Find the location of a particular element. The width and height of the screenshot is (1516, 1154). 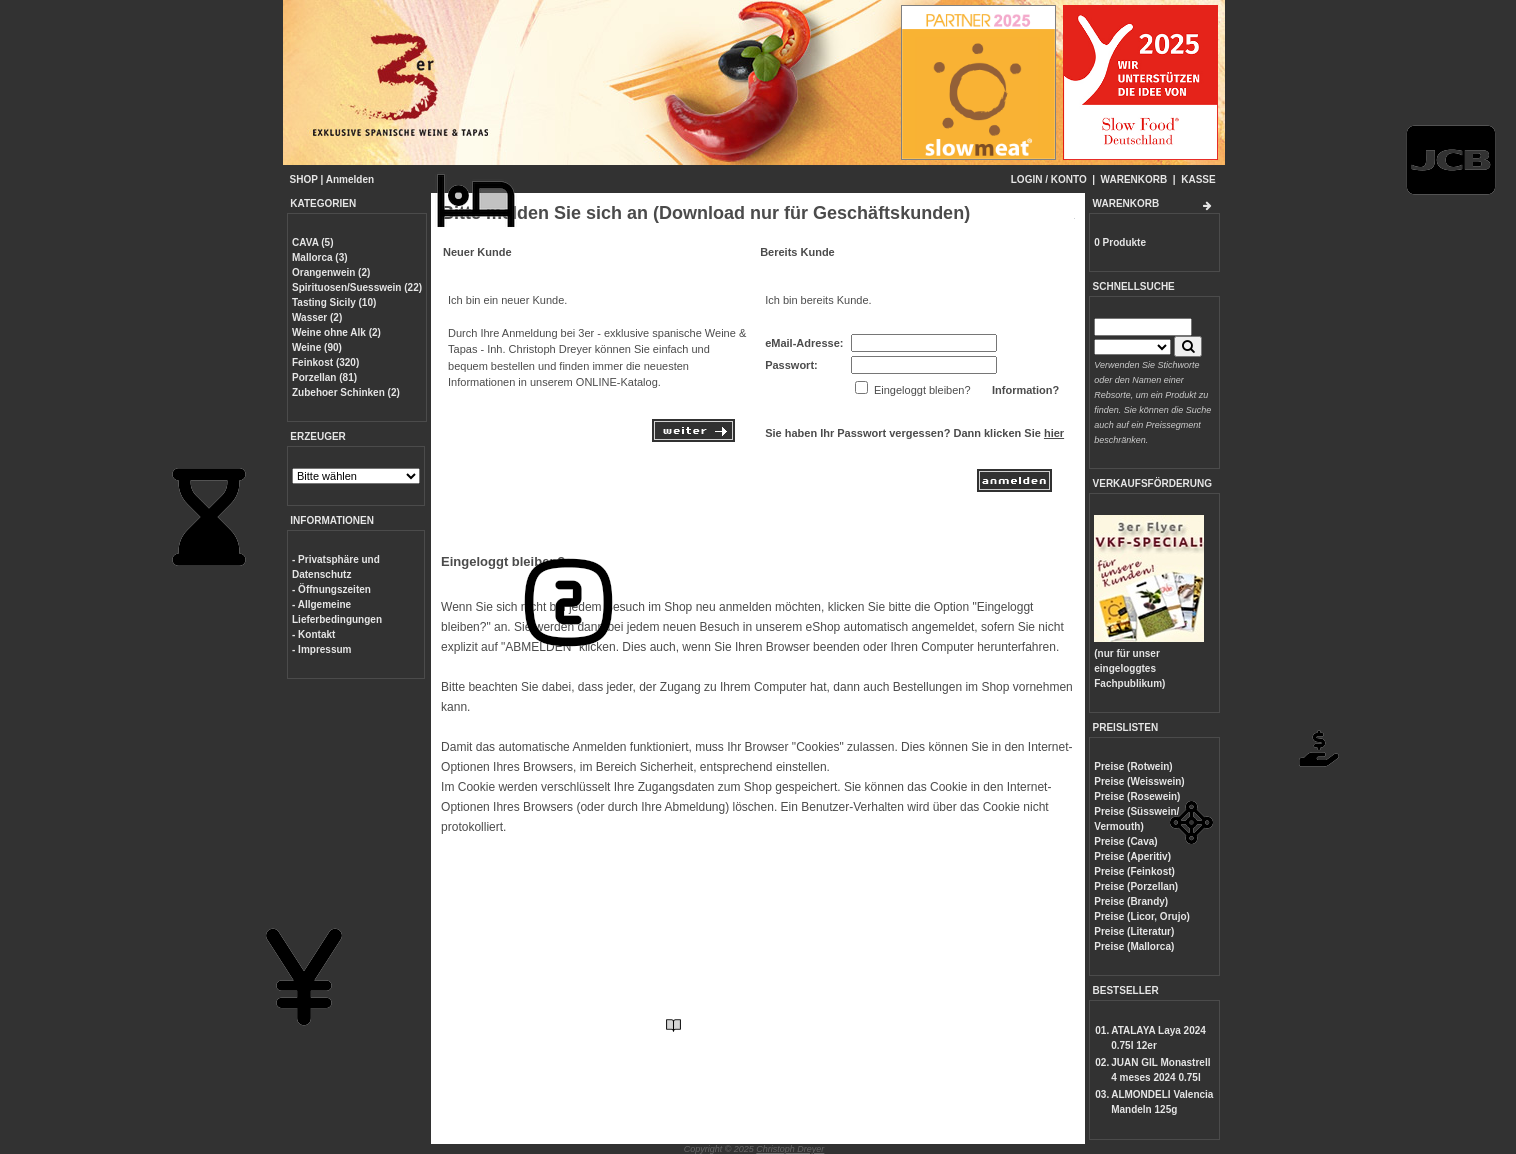

indicates step 2 in a multi-step process is located at coordinates (568, 602).